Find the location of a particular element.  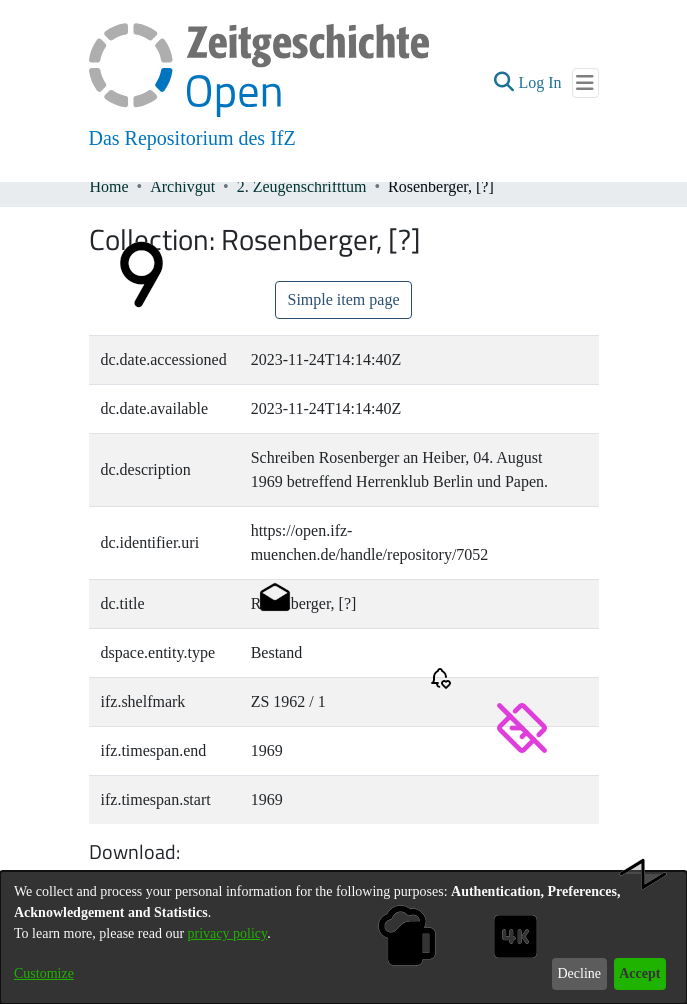

indicates the number nine in a list or sequence is located at coordinates (141, 274).